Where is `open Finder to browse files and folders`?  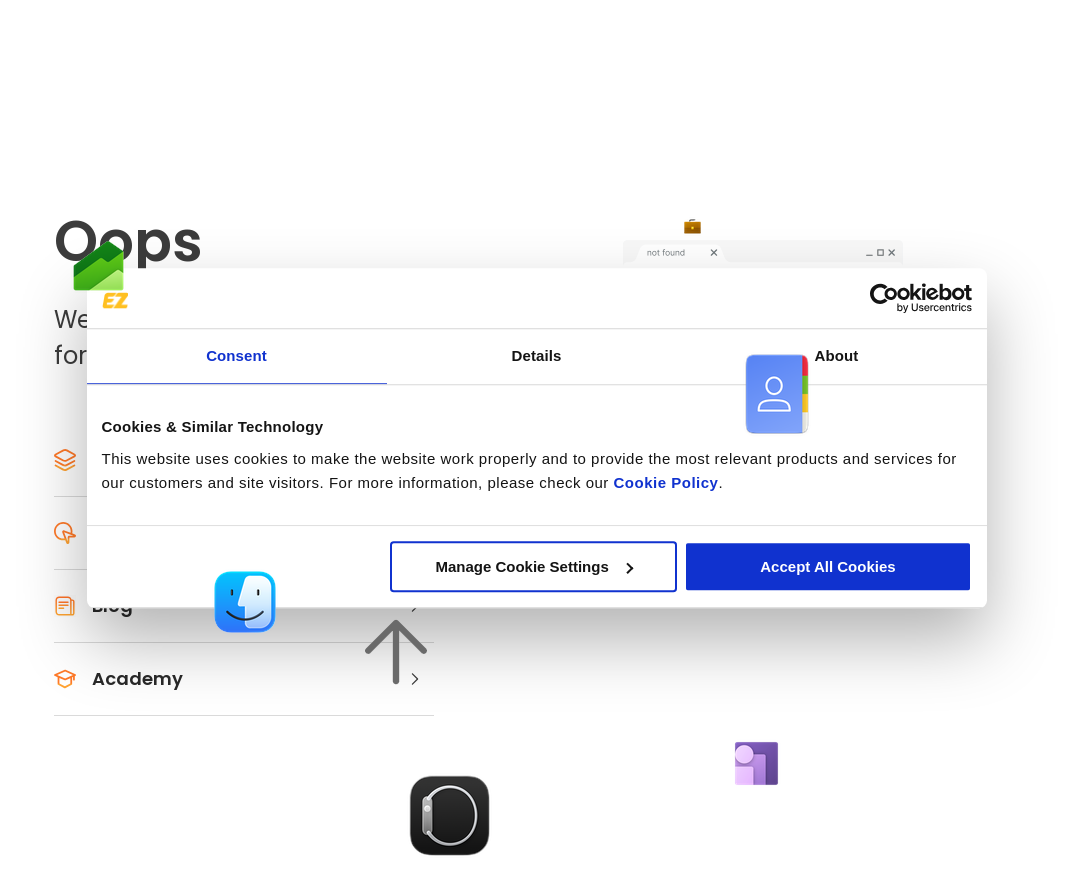
open Finder to browse files and folders is located at coordinates (245, 602).